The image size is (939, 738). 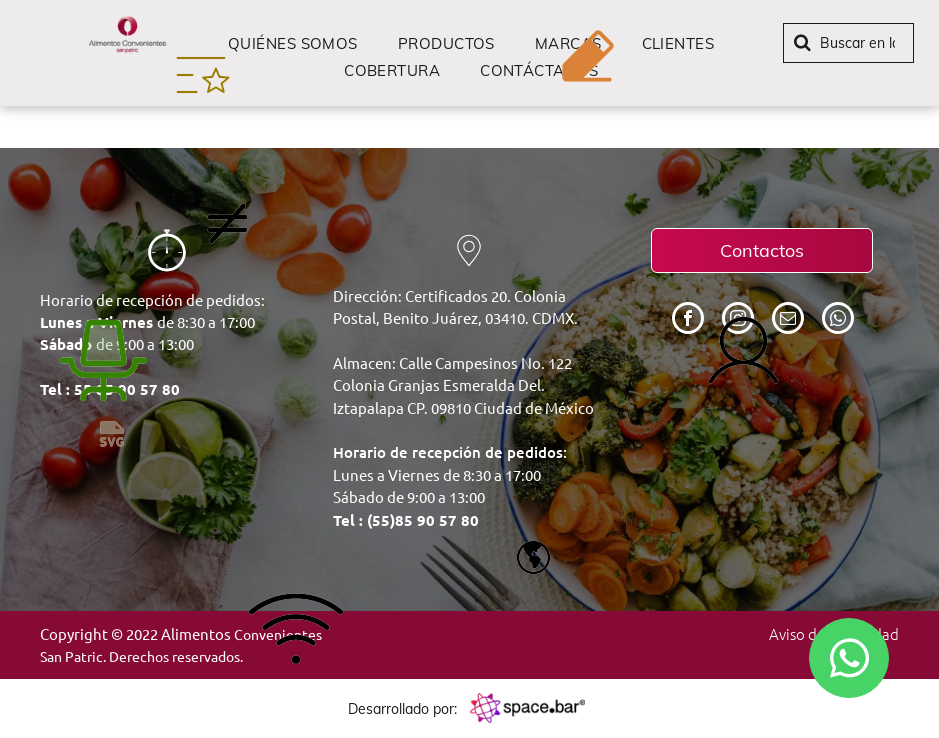 What do you see at coordinates (103, 360) in the screenshot?
I see `office or workspace settings` at bounding box center [103, 360].